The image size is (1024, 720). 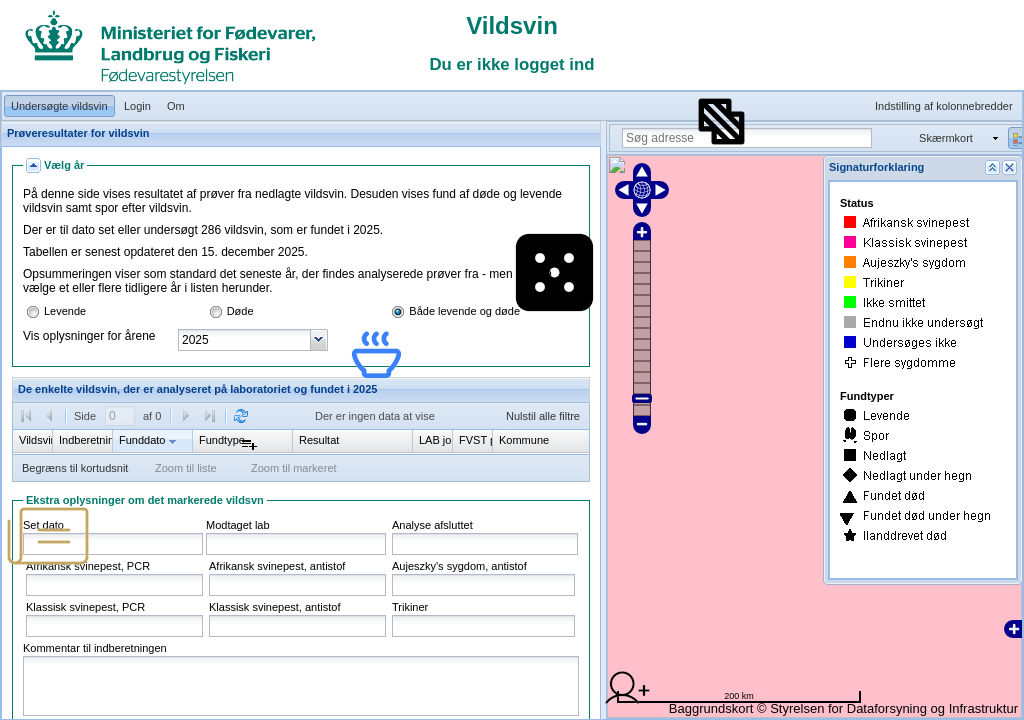 I want to click on view news or articles, so click(x=51, y=536).